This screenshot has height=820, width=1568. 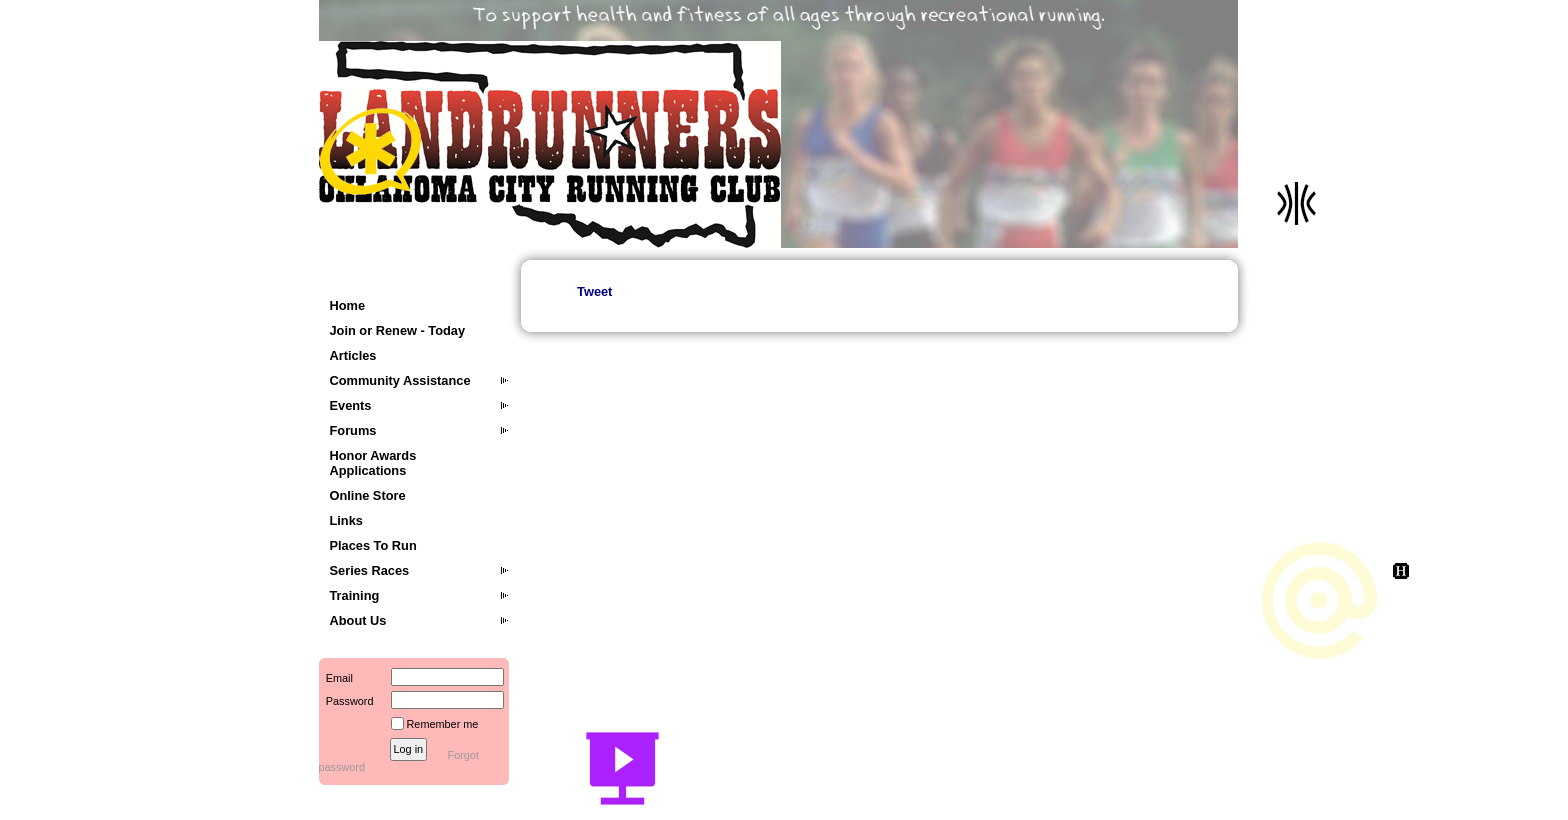 I want to click on mailgun email service logo, so click(x=1319, y=600).